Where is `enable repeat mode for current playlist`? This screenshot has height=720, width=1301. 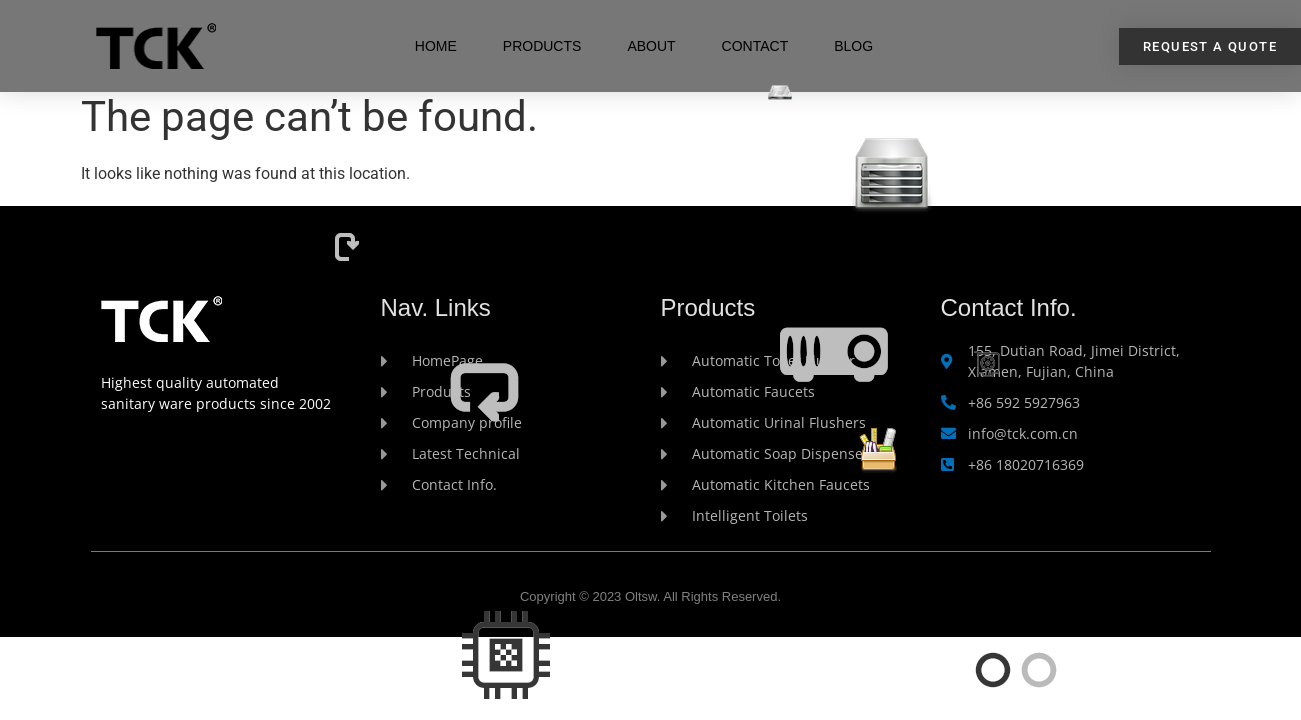 enable repeat mode for current playlist is located at coordinates (484, 387).